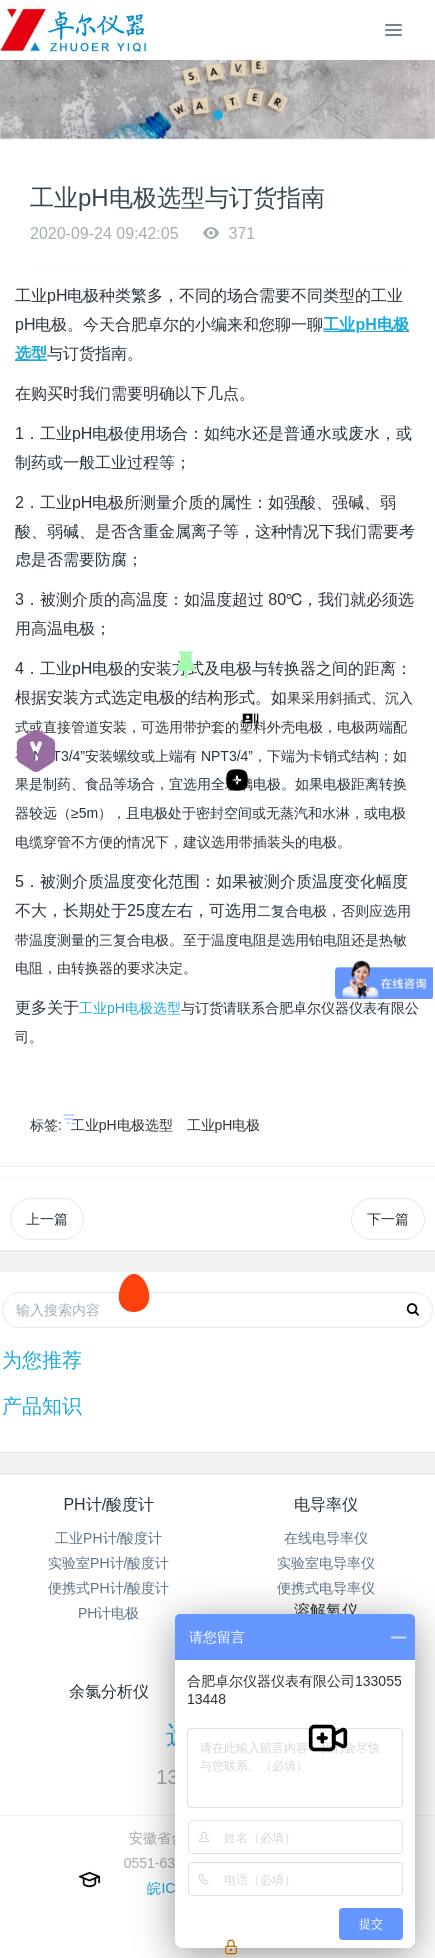 The width and height of the screenshot is (435, 1958). Describe the element at coordinates (237, 780) in the screenshot. I see `add a new item` at that location.